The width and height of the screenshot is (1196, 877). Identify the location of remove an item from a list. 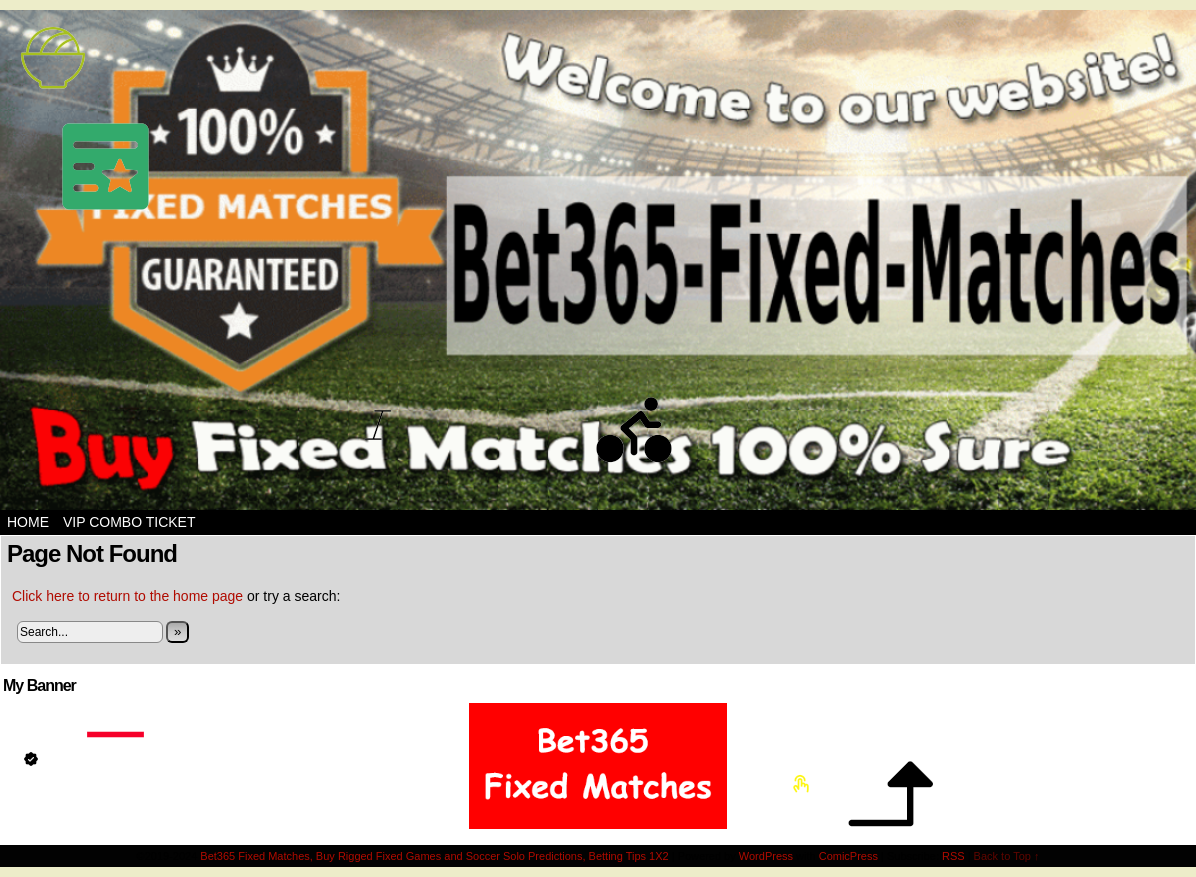
(115, 734).